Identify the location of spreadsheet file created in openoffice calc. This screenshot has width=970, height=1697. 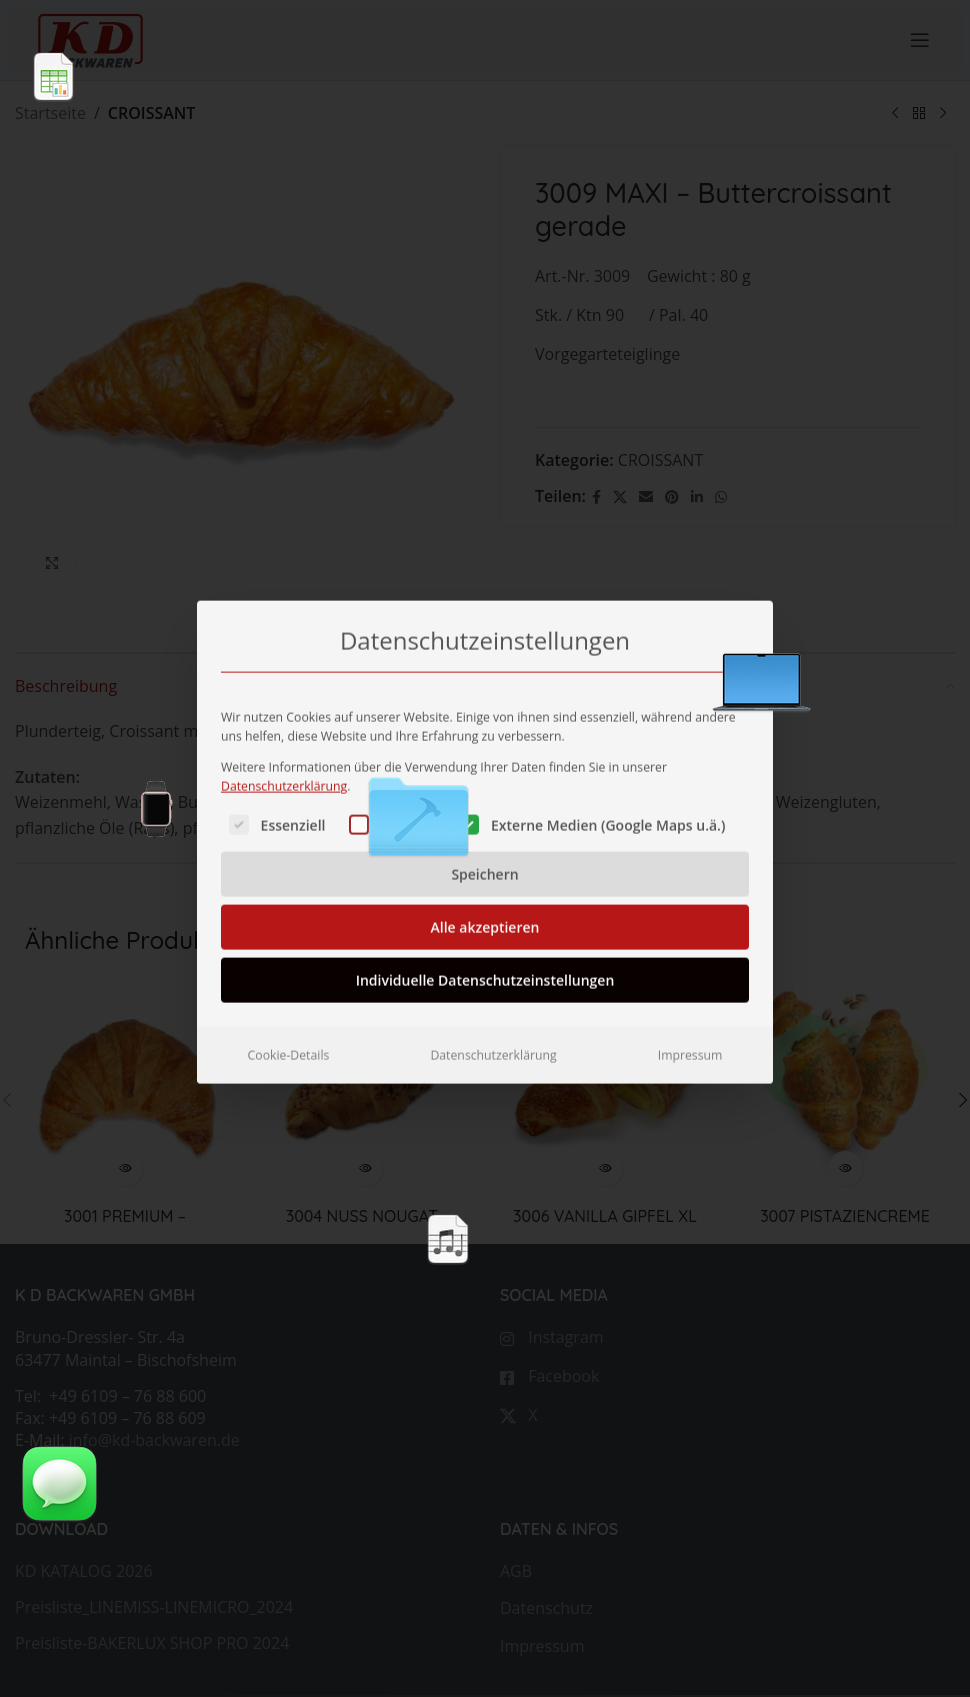
(53, 76).